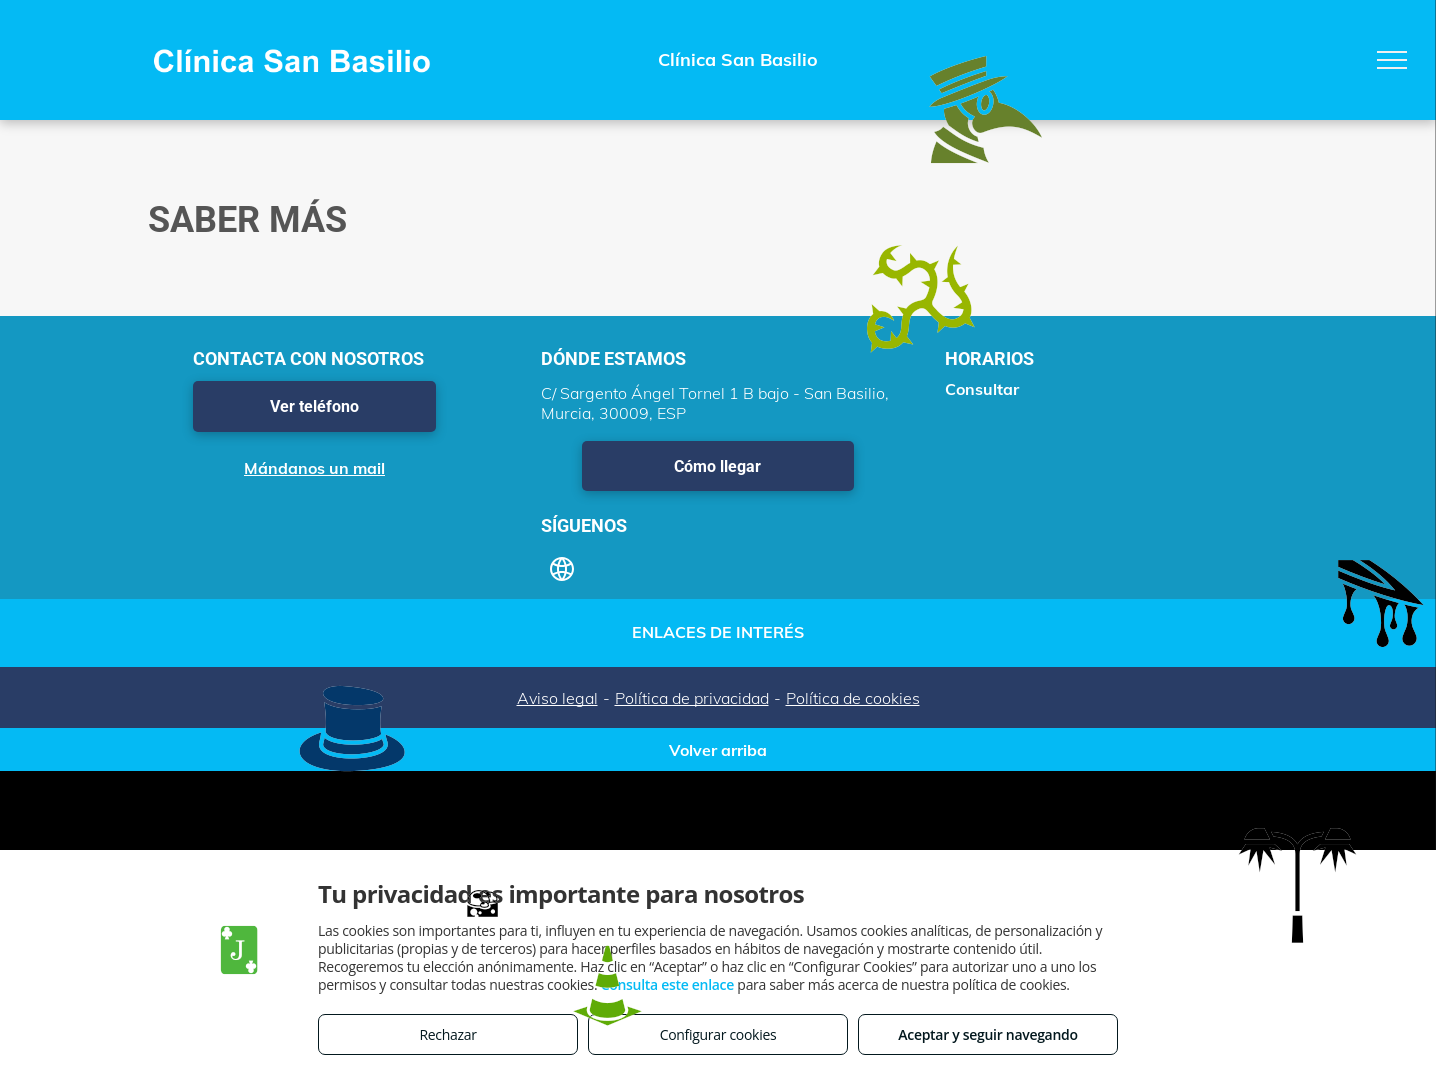 This screenshot has width=1436, height=1075. What do you see at coordinates (482, 901) in the screenshot?
I see `indicates a brewing or crafting process in progress` at bounding box center [482, 901].